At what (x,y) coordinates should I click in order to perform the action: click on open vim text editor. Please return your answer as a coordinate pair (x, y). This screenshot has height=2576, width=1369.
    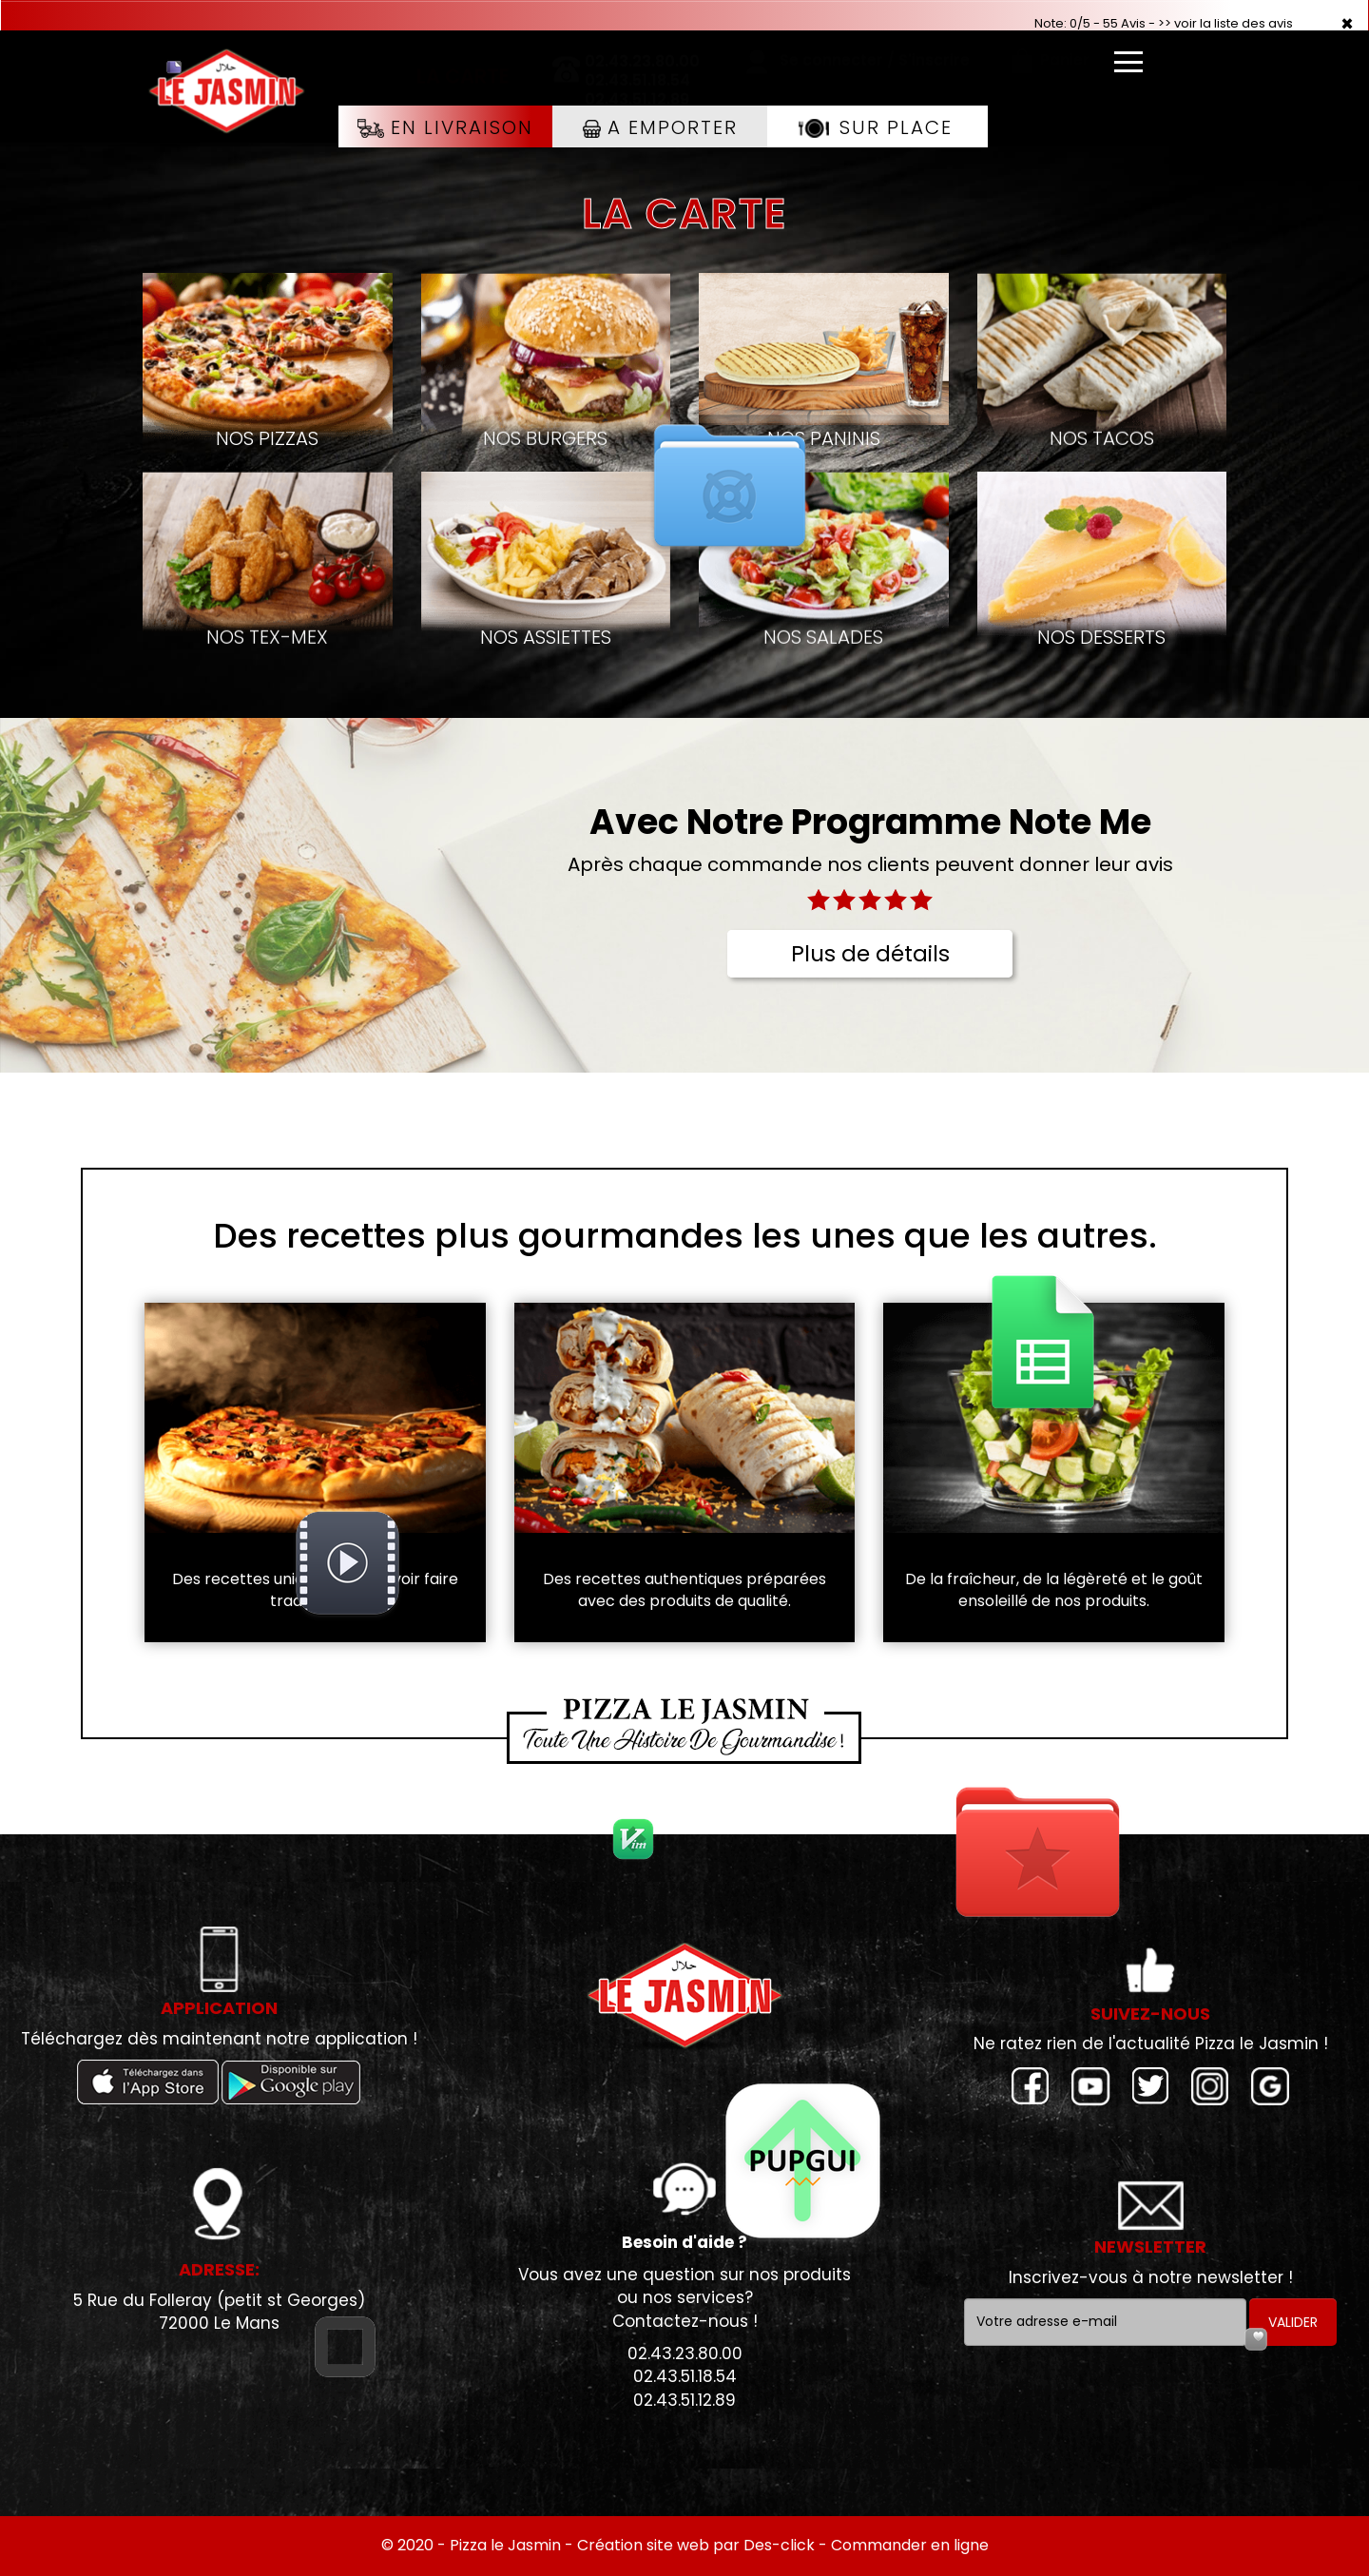
    Looking at the image, I should click on (633, 1839).